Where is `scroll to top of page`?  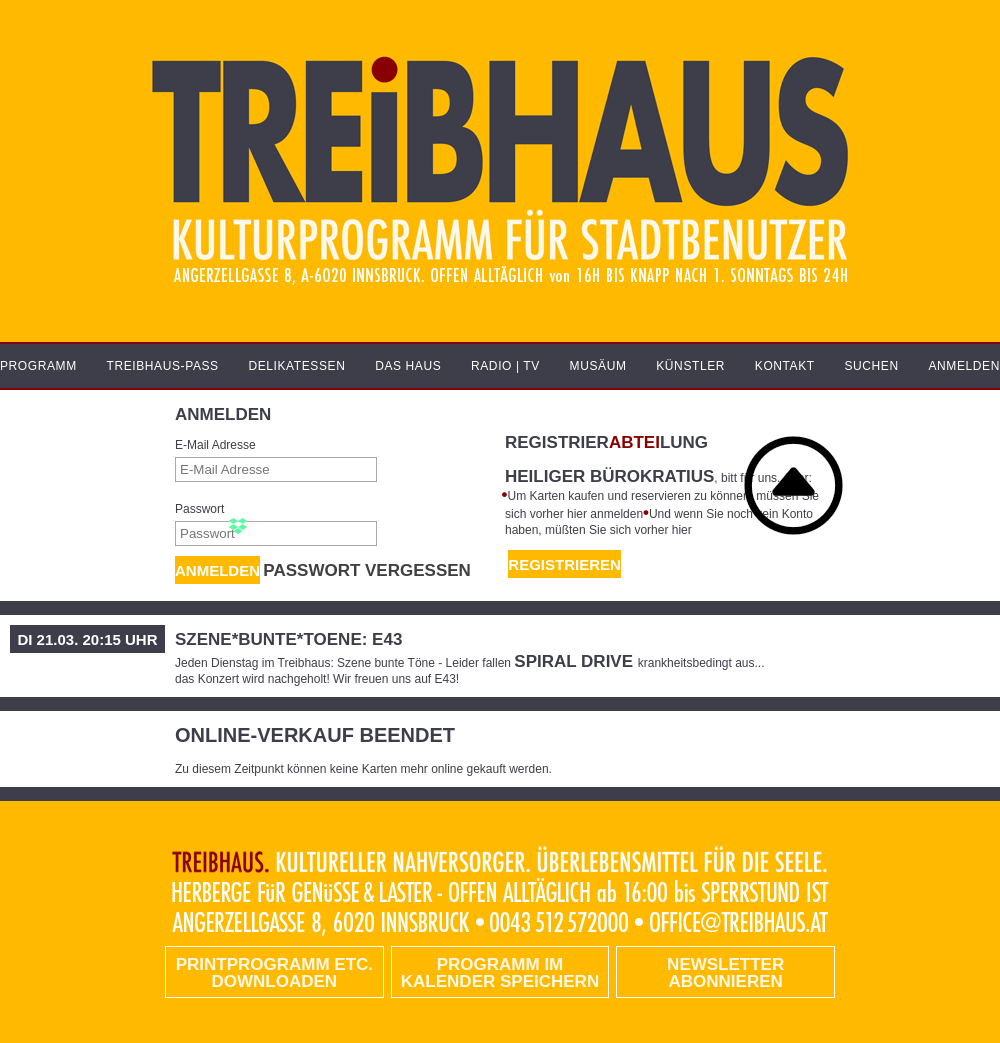
scroll to top of page is located at coordinates (793, 485).